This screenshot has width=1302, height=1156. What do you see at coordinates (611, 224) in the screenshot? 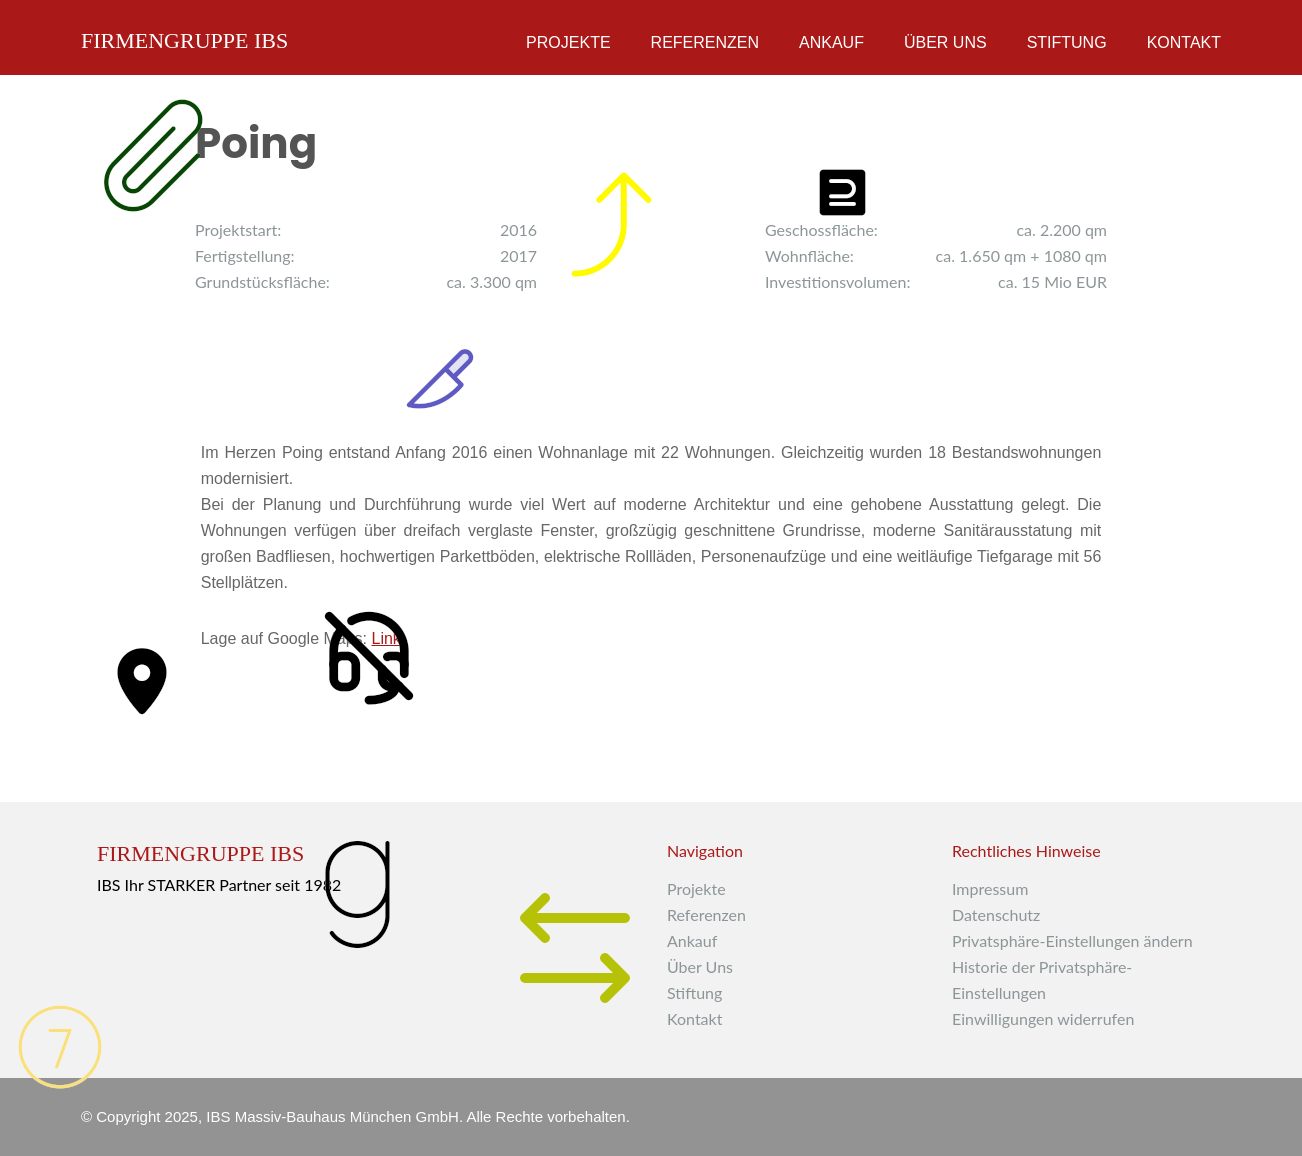
I see `go back and up in navigation` at bounding box center [611, 224].